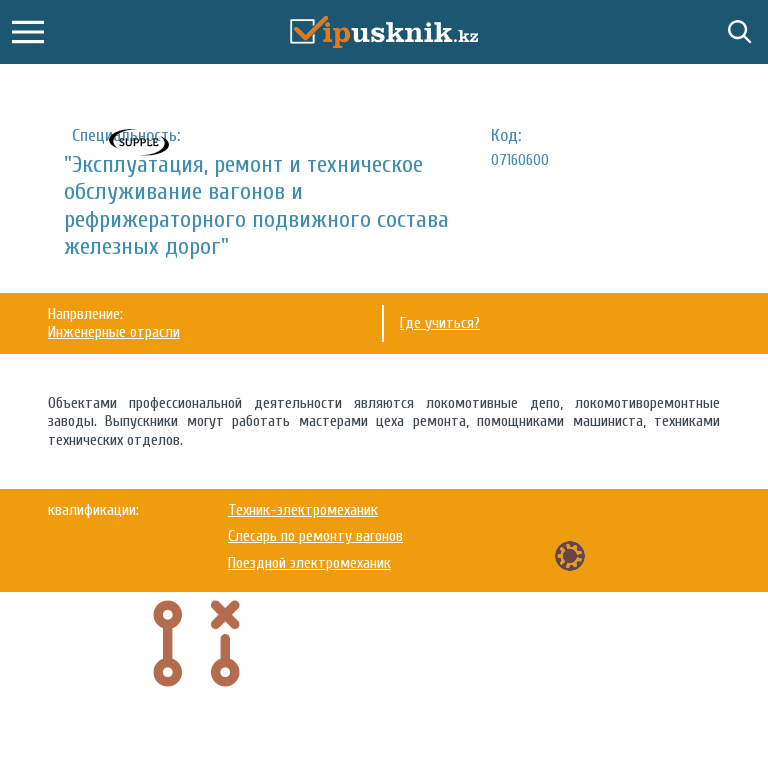 The width and height of the screenshot is (768, 770). I want to click on kubuntu linux distribution logo, so click(570, 556).